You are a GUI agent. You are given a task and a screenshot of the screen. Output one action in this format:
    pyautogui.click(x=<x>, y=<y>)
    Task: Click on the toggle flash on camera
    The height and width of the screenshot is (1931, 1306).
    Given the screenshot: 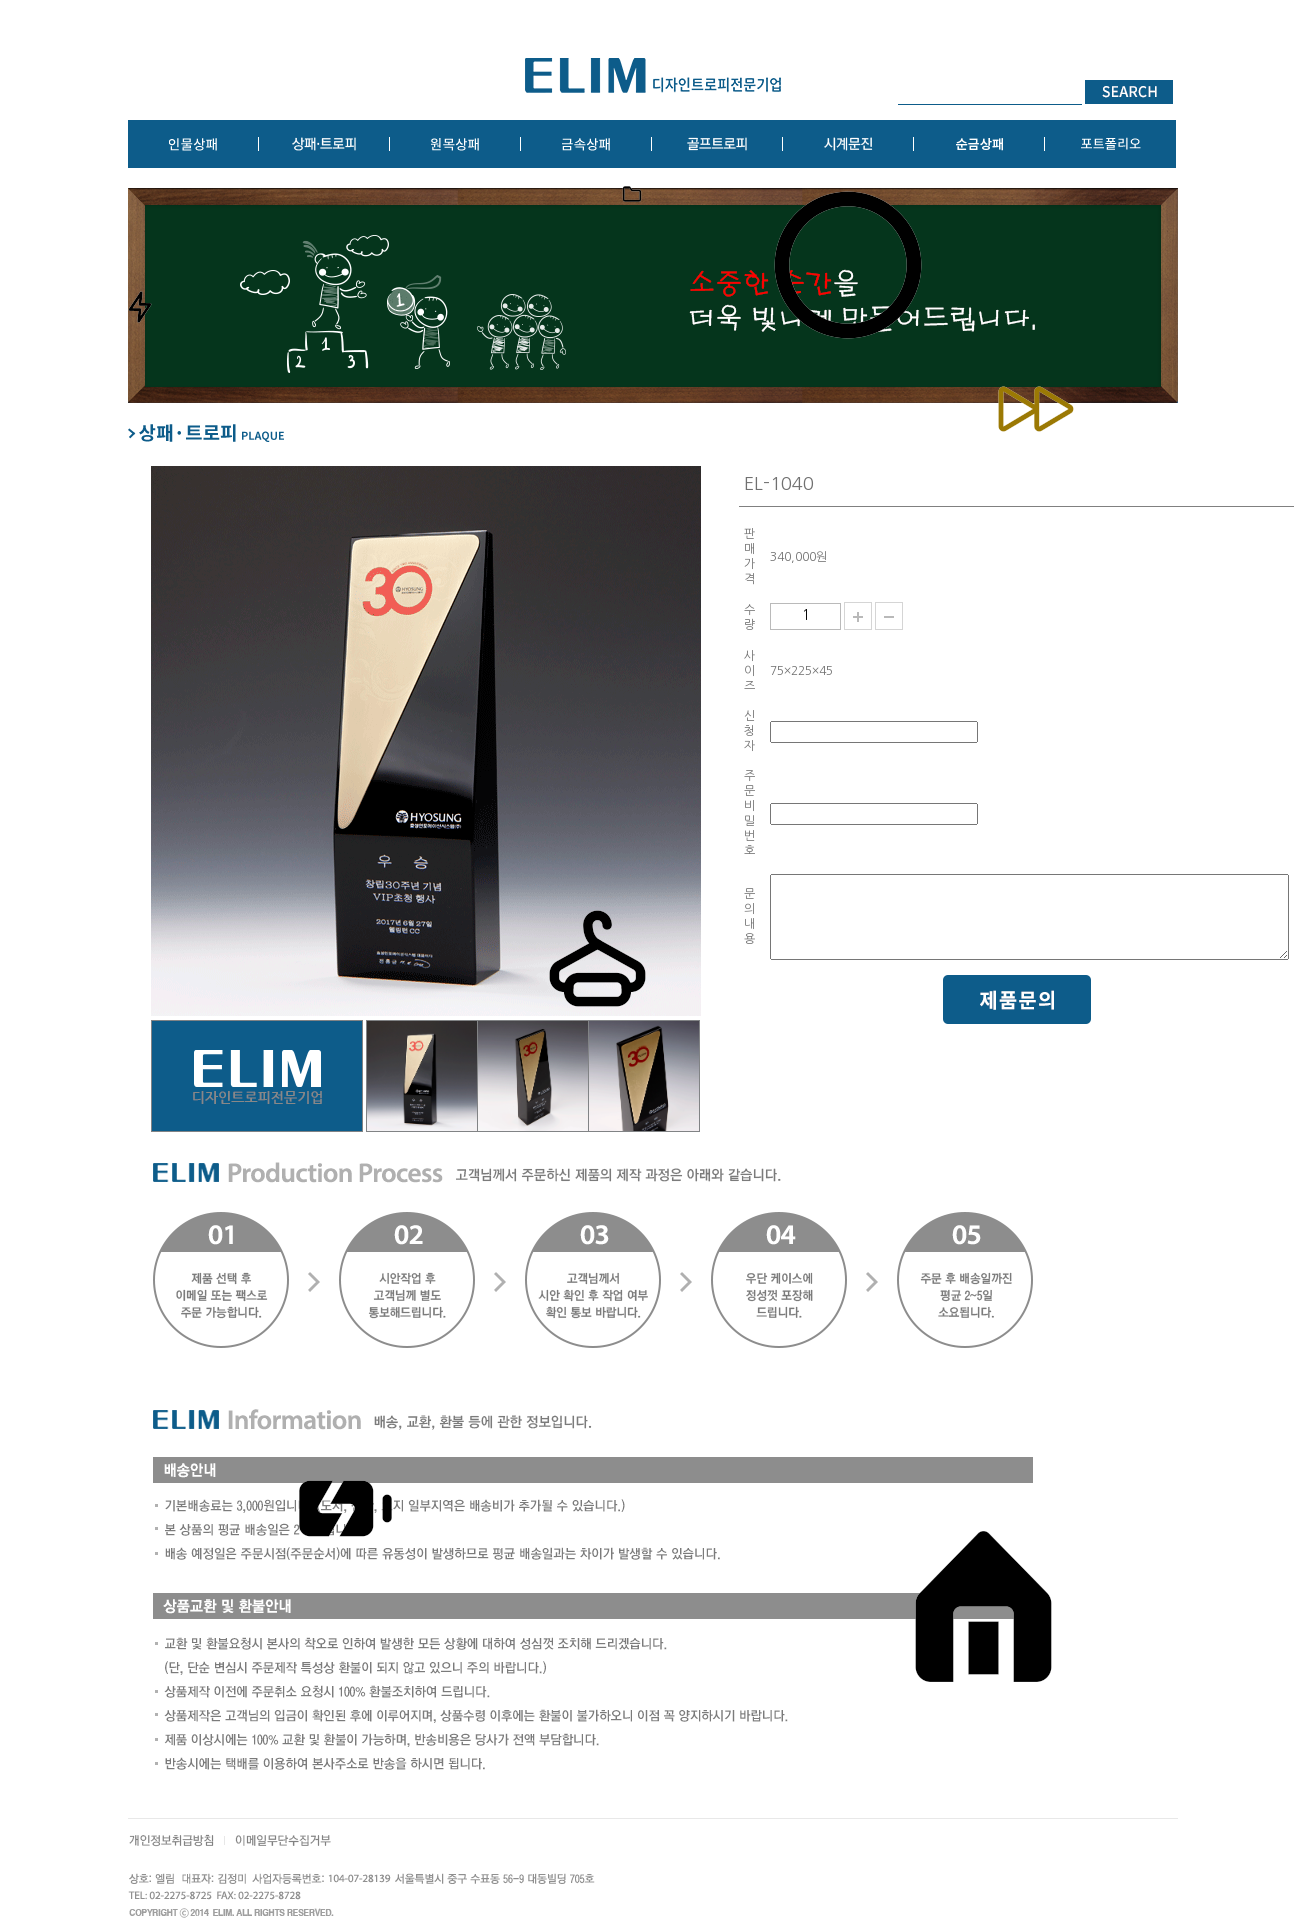 What is the action you would take?
    pyautogui.click(x=140, y=307)
    